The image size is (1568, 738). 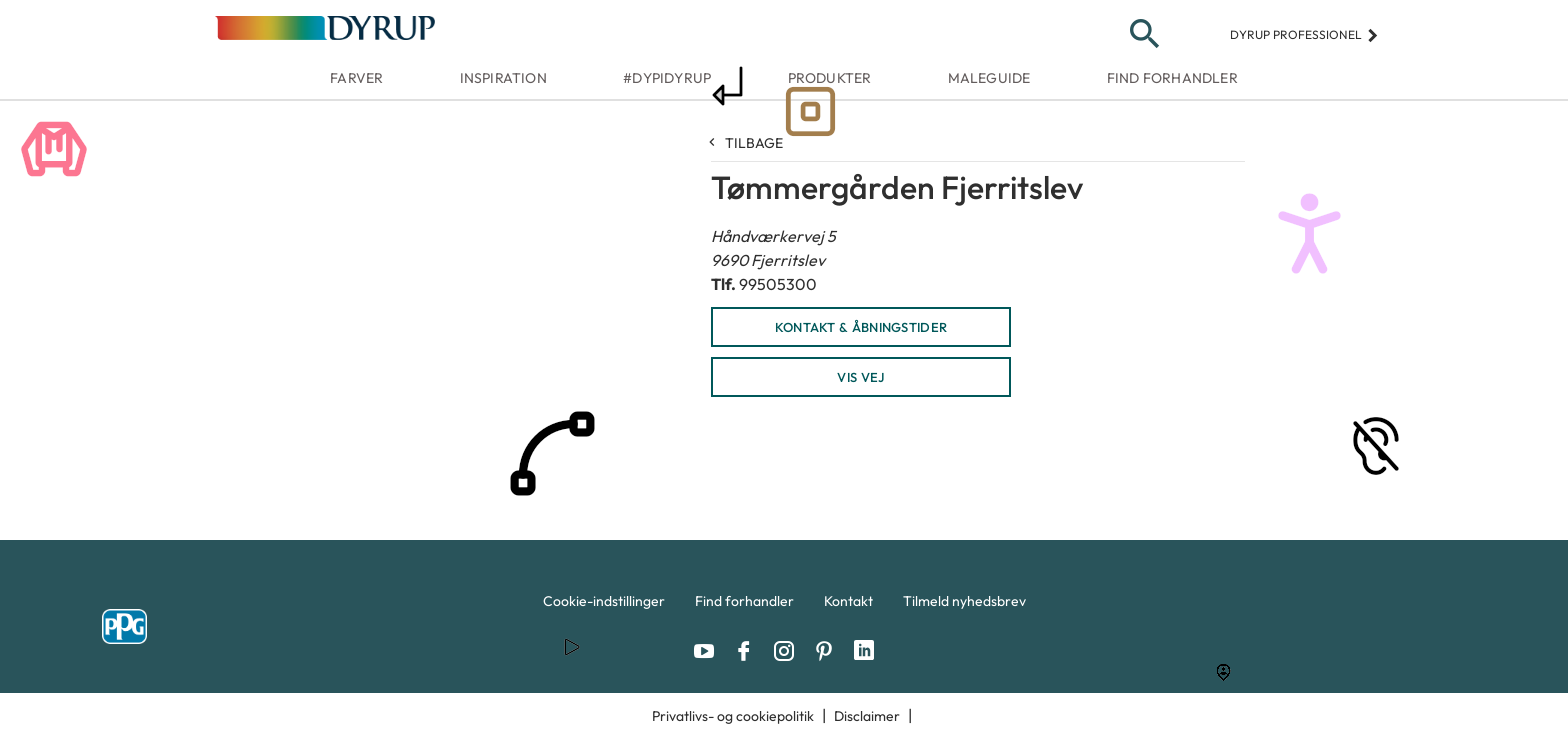 I want to click on return to previous line or entry, so click(x=729, y=86).